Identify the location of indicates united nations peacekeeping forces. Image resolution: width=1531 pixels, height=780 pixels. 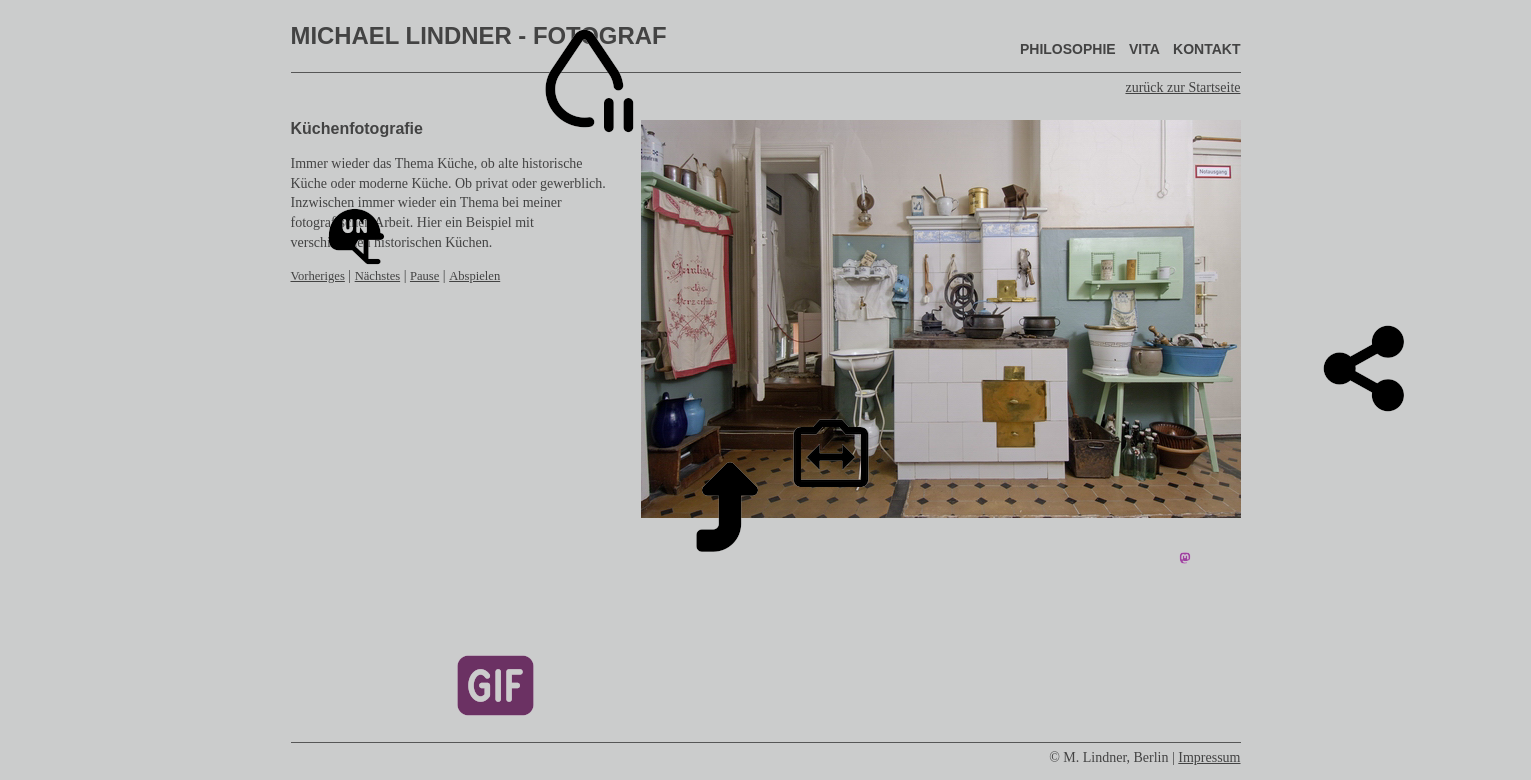
(356, 236).